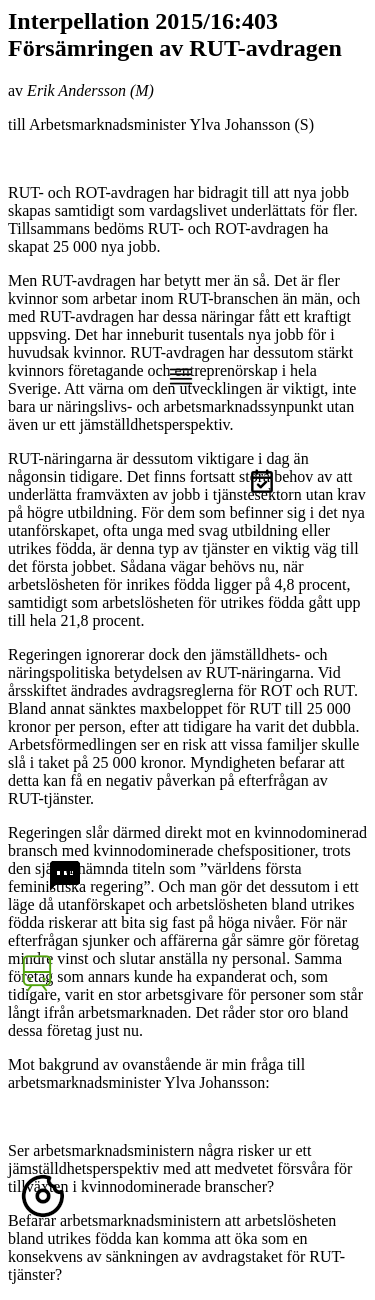 Image resolution: width=375 pixels, height=1300 pixels. Describe the element at coordinates (65, 876) in the screenshot. I see `open text messages` at that location.